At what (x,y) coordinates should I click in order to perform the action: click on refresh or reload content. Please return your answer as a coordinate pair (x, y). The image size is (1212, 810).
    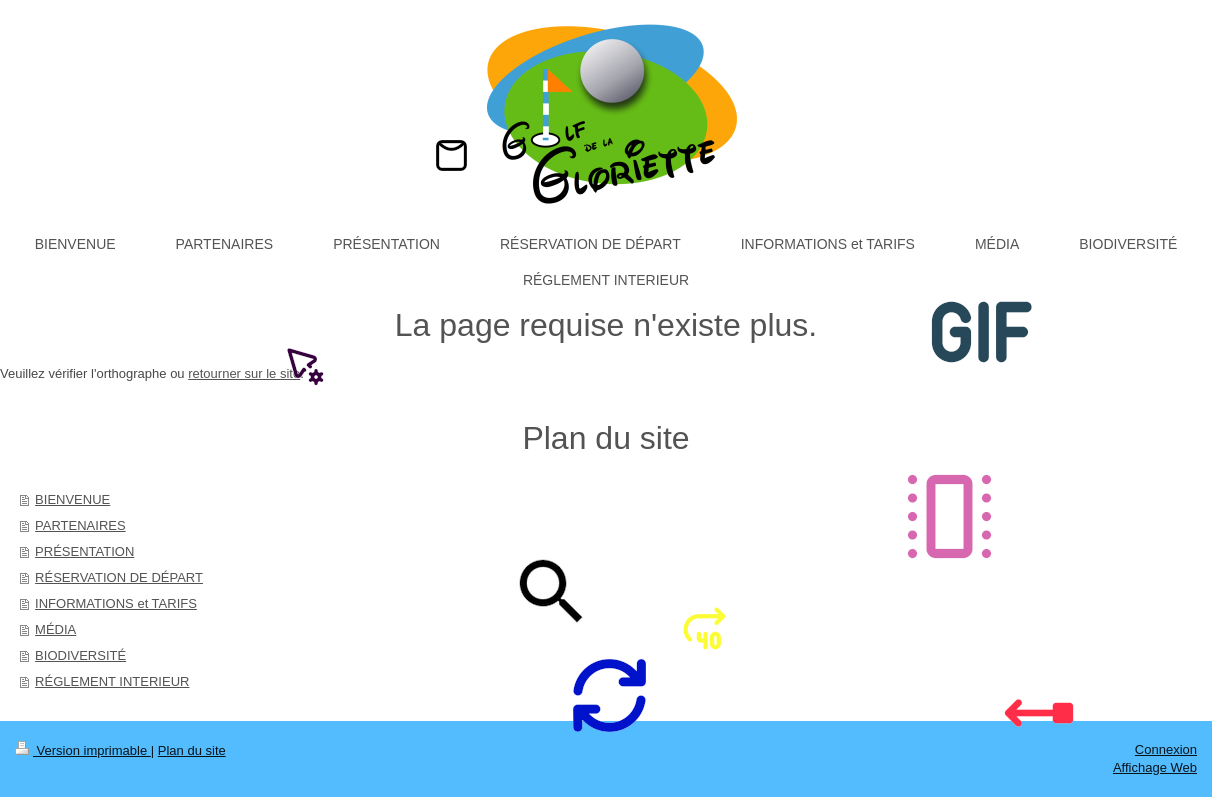
    Looking at the image, I should click on (609, 695).